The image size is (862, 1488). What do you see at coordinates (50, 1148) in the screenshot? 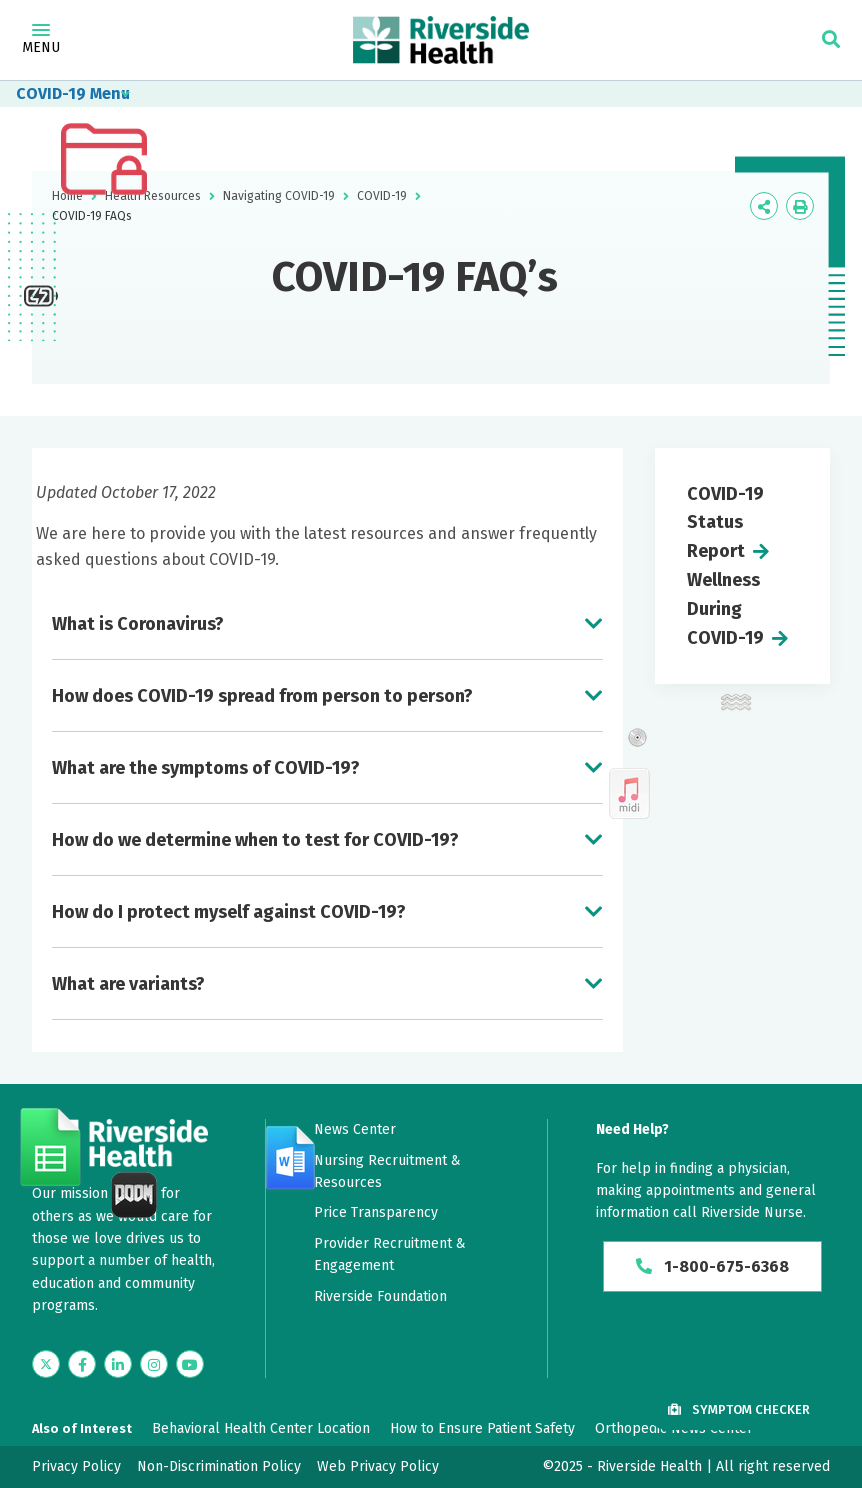
I see `open an opendocument spreadsheet template file` at bounding box center [50, 1148].